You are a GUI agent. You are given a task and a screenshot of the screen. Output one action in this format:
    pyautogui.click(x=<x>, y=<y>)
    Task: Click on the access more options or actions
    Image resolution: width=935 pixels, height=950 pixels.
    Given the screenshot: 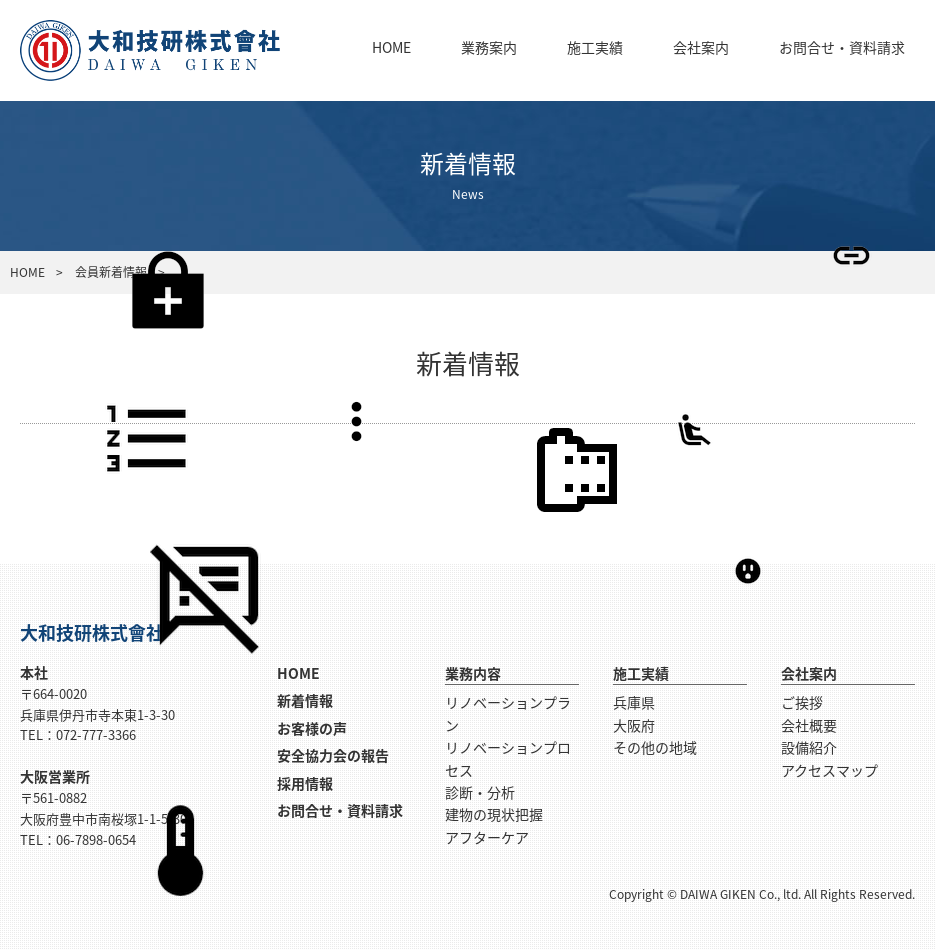 What is the action you would take?
    pyautogui.click(x=356, y=421)
    